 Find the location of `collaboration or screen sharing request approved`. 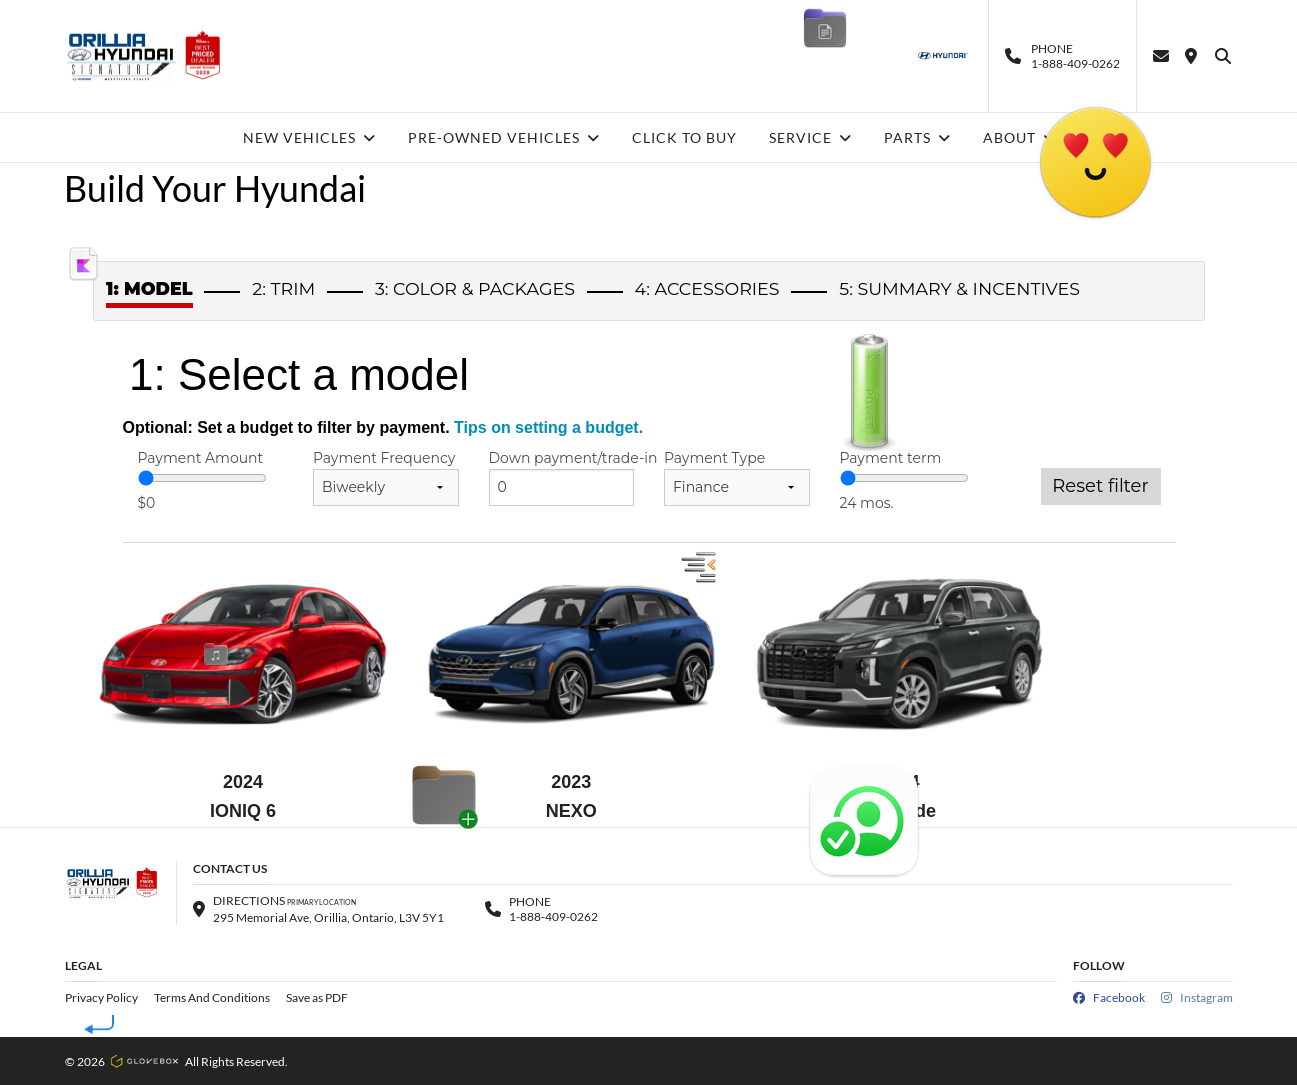

collaboration or screen sharing request approved is located at coordinates (864, 821).